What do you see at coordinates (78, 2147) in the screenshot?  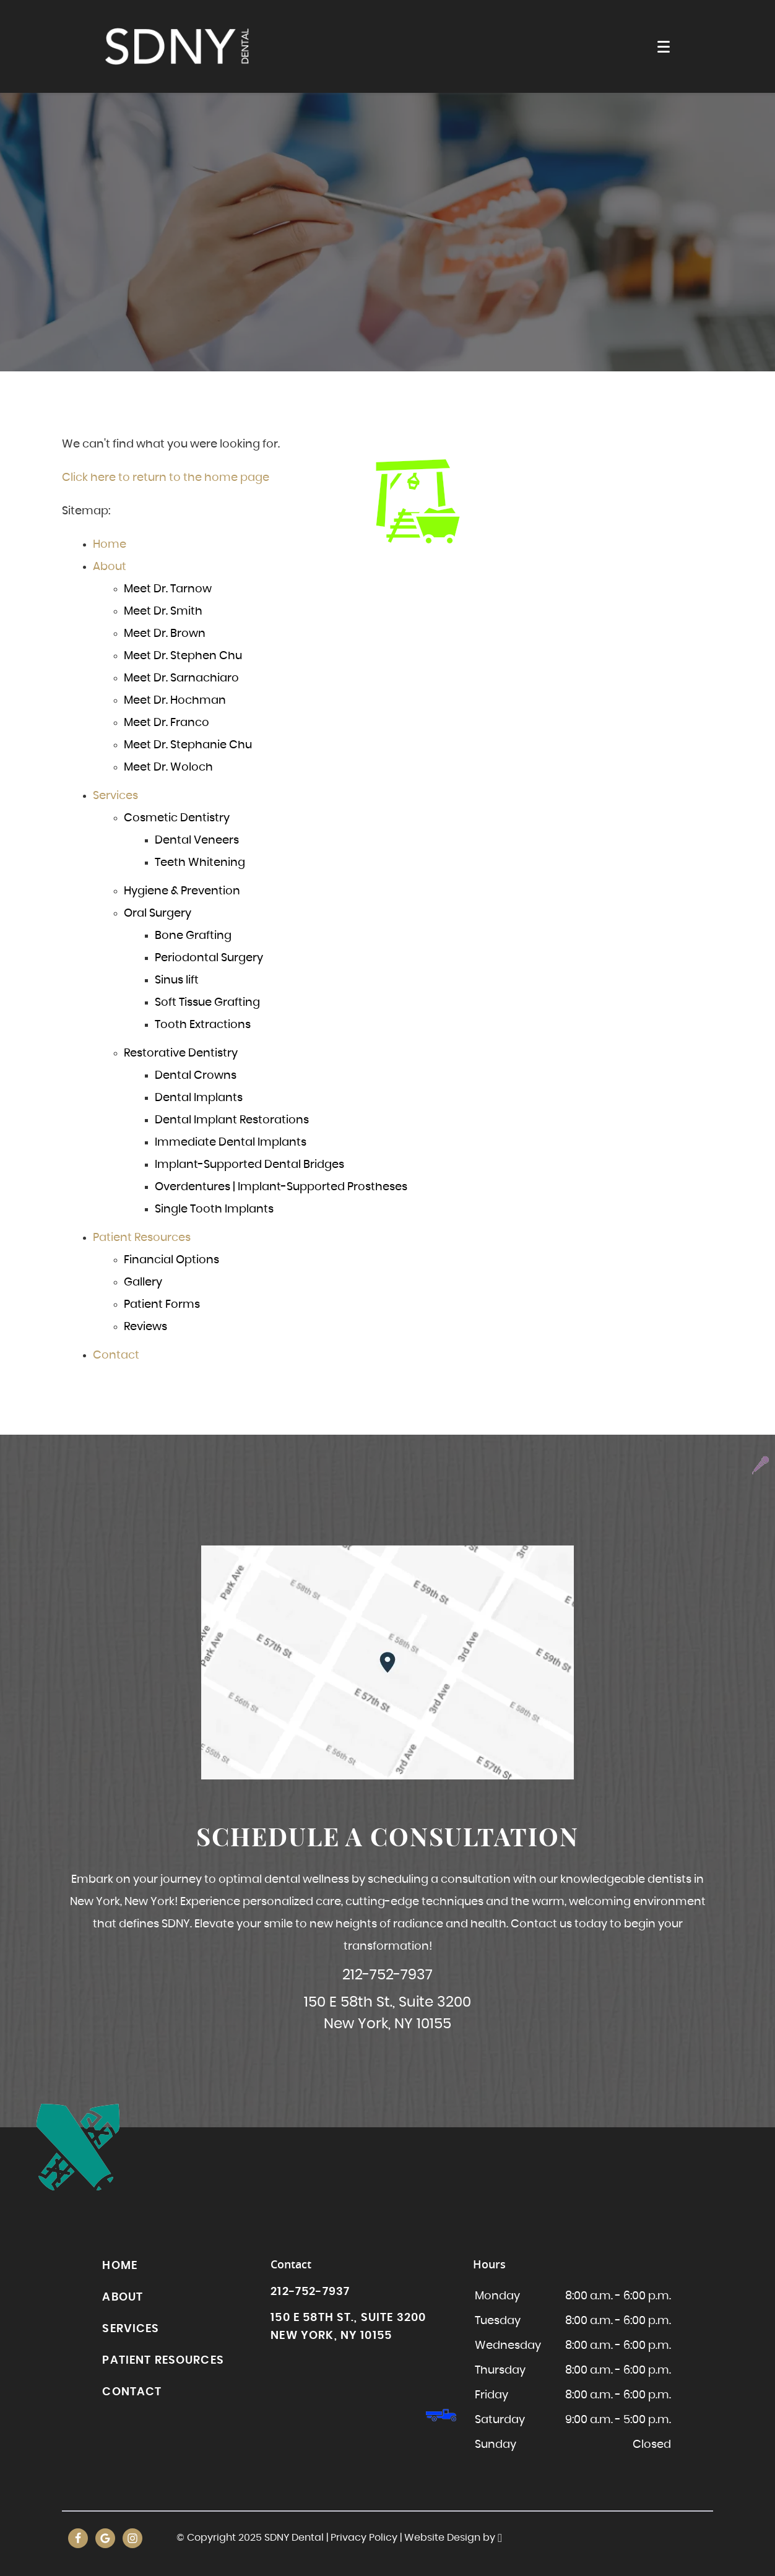 I see `equip arm armor or bracers` at bounding box center [78, 2147].